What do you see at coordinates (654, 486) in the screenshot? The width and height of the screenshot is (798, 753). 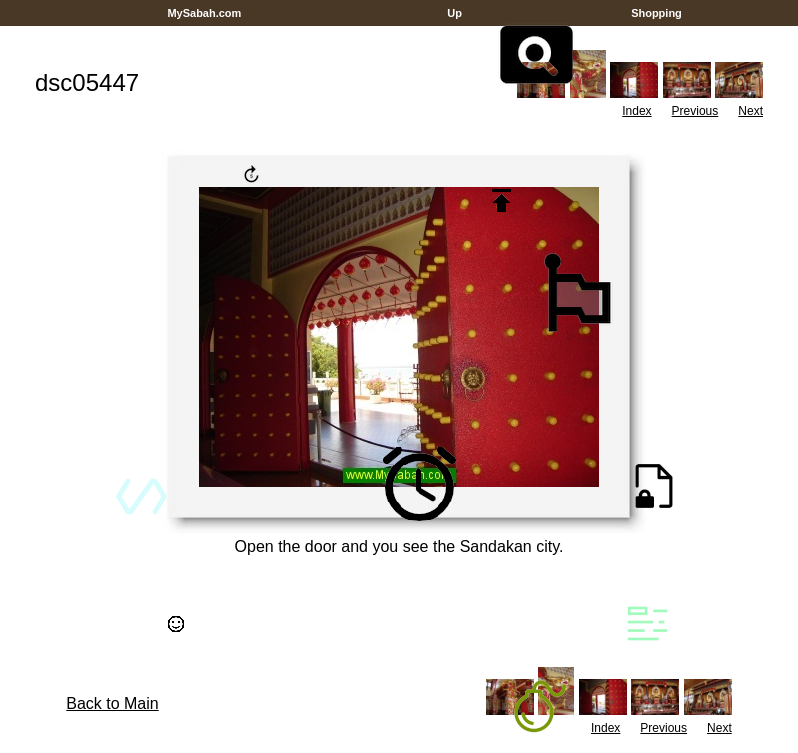 I see `access a password-protected file` at bounding box center [654, 486].